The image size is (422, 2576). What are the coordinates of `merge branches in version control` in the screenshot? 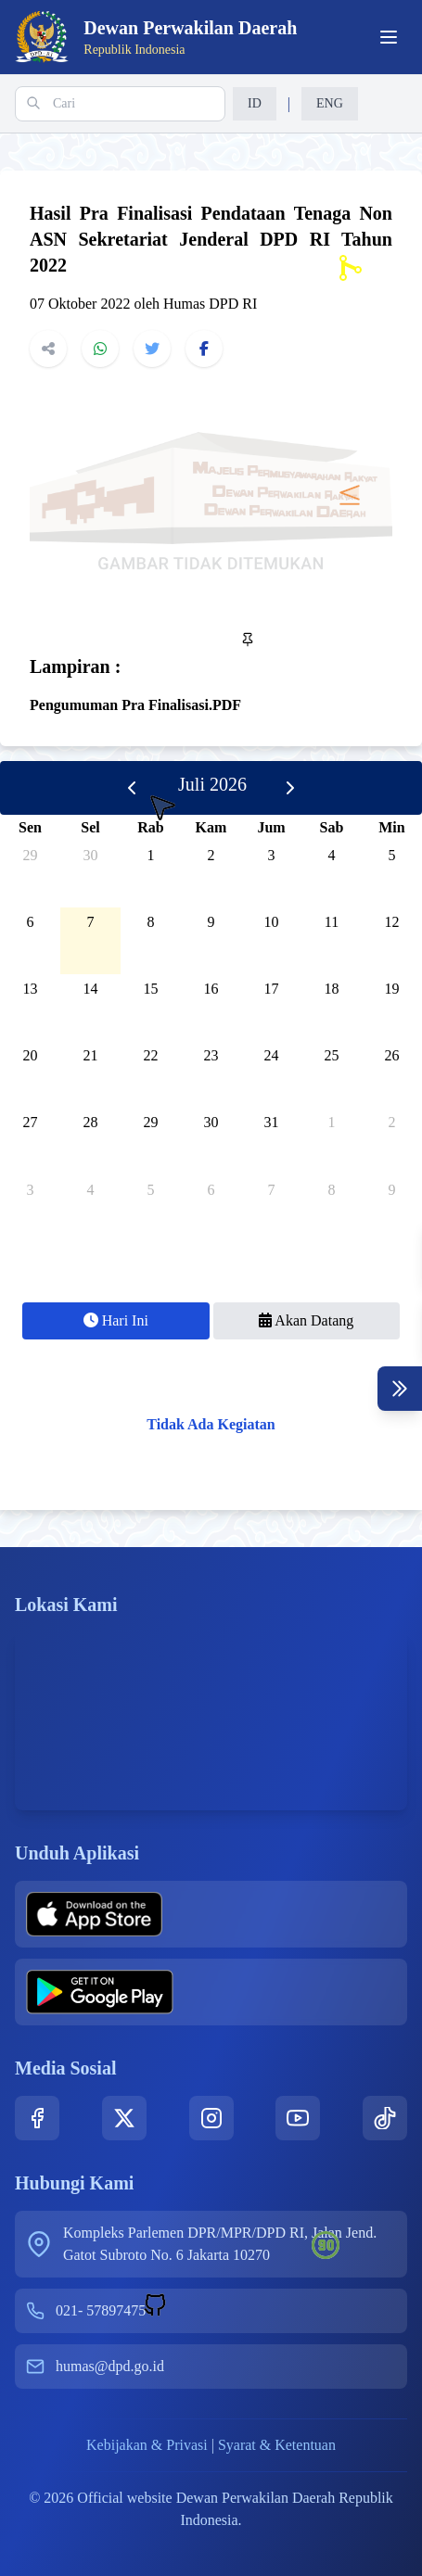 It's located at (351, 268).